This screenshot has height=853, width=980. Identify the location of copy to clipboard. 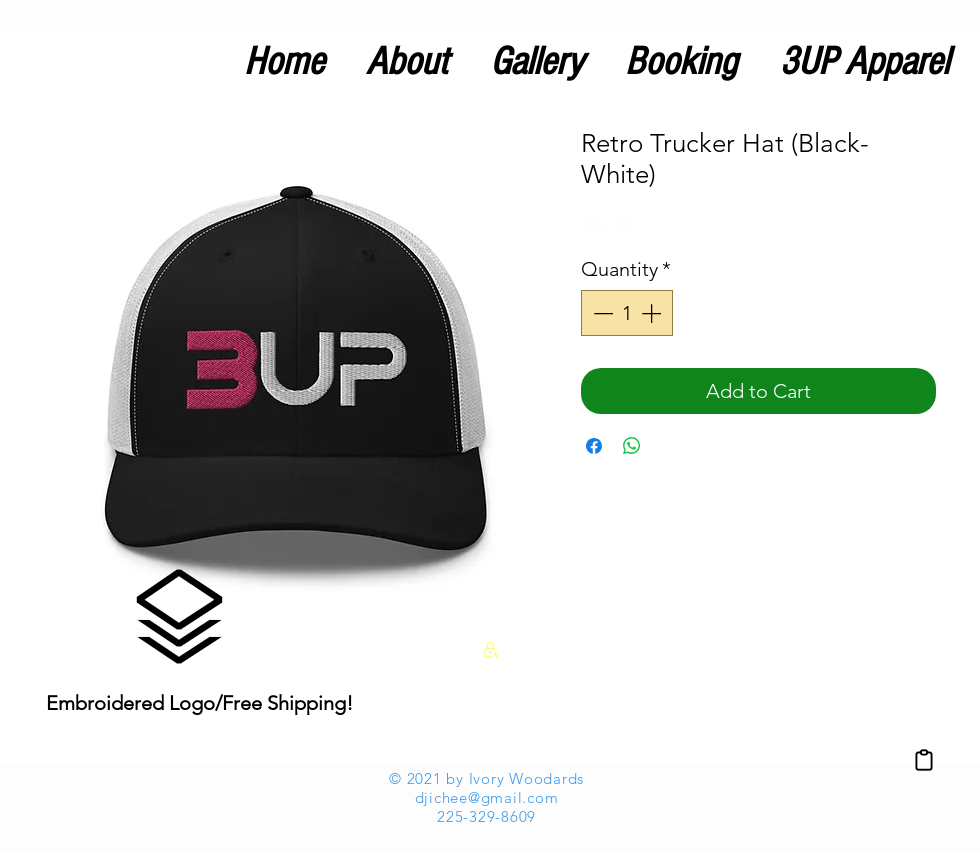
(924, 760).